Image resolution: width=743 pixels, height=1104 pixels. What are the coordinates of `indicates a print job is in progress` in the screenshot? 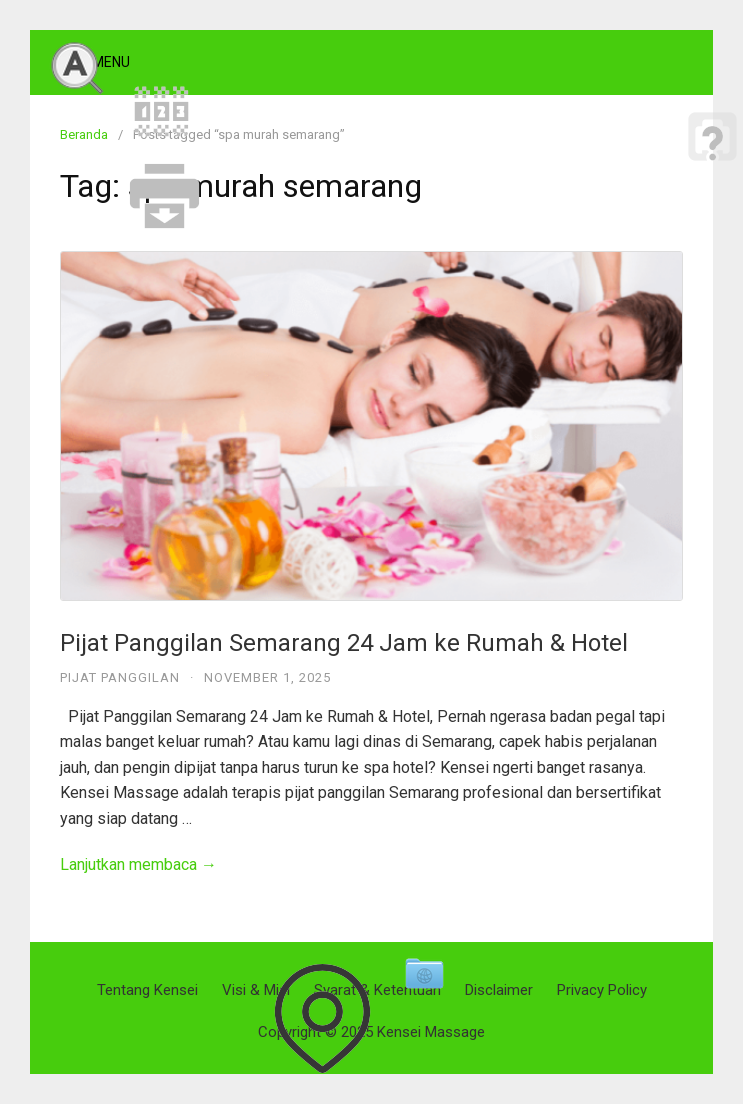 It's located at (164, 198).